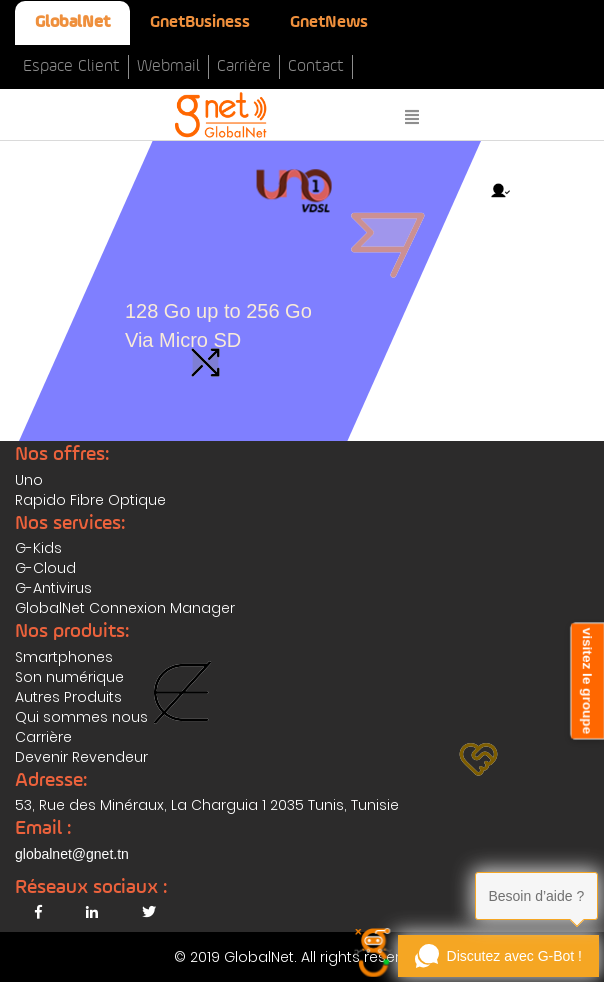 Image resolution: width=604 pixels, height=982 pixels. Describe the element at coordinates (182, 692) in the screenshot. I see `indicates item is not part of a set or group` at that location.